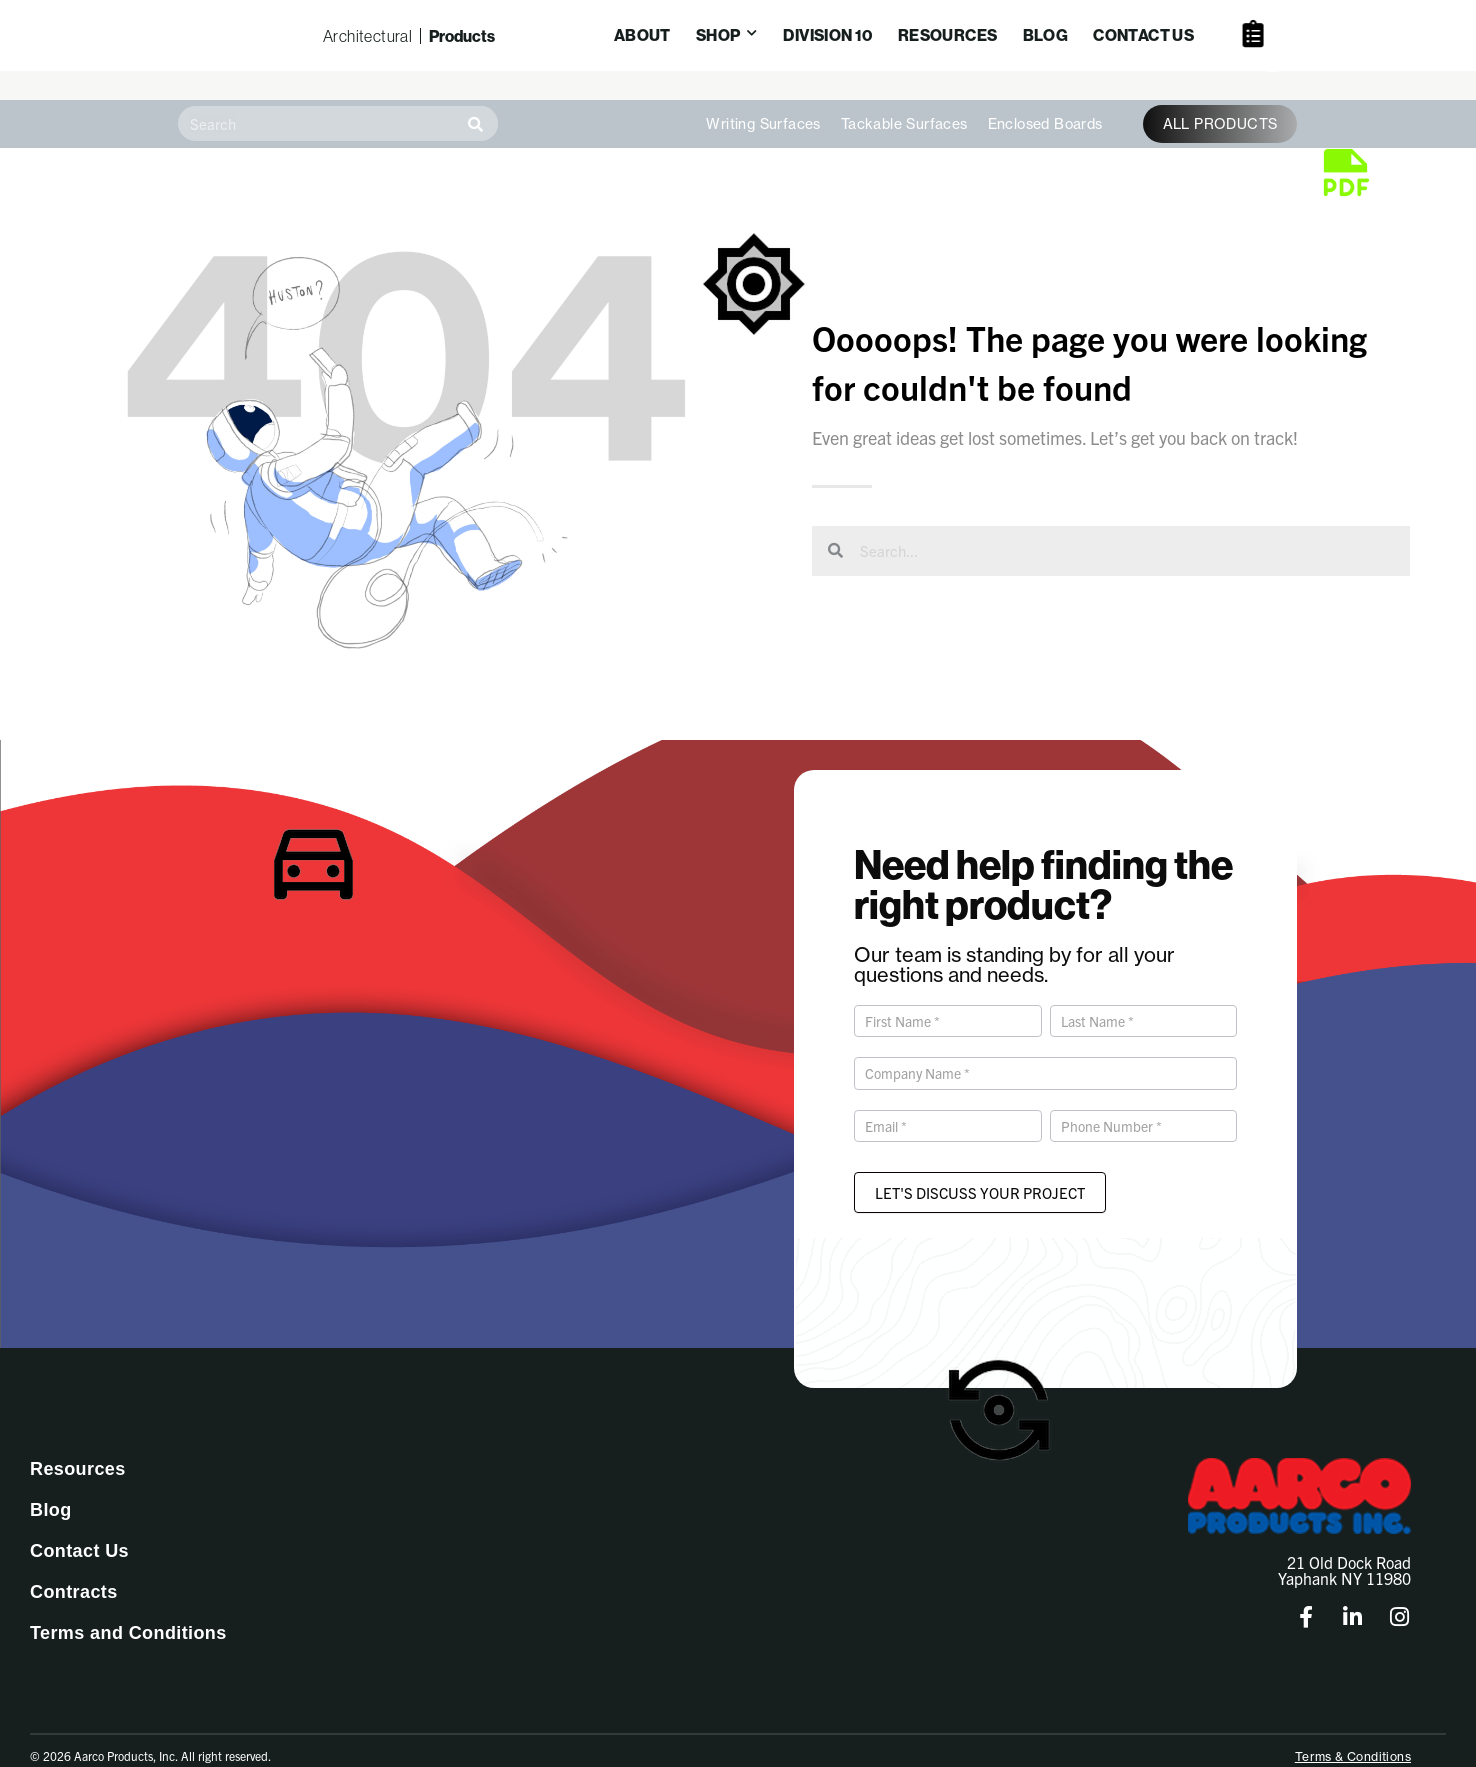  Describe the element at coordinates (1345, 174) in the screenshot. I see `open a PDF document` at that location.